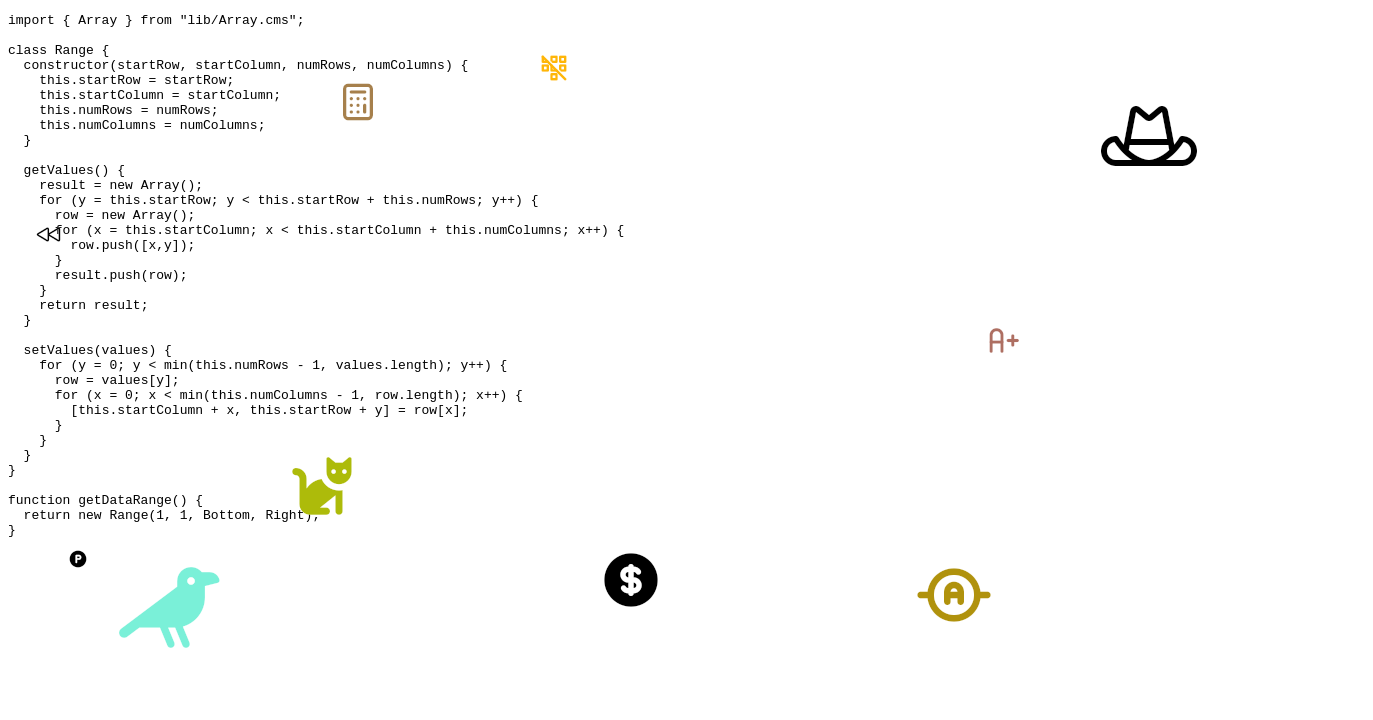 This screenshot has width=1373, height=720. What do you see at coordinates (1149, 139) in the screenshot?
I see `select cowboy hat avatar or profile accessory` at bounding box center [1149, 139].